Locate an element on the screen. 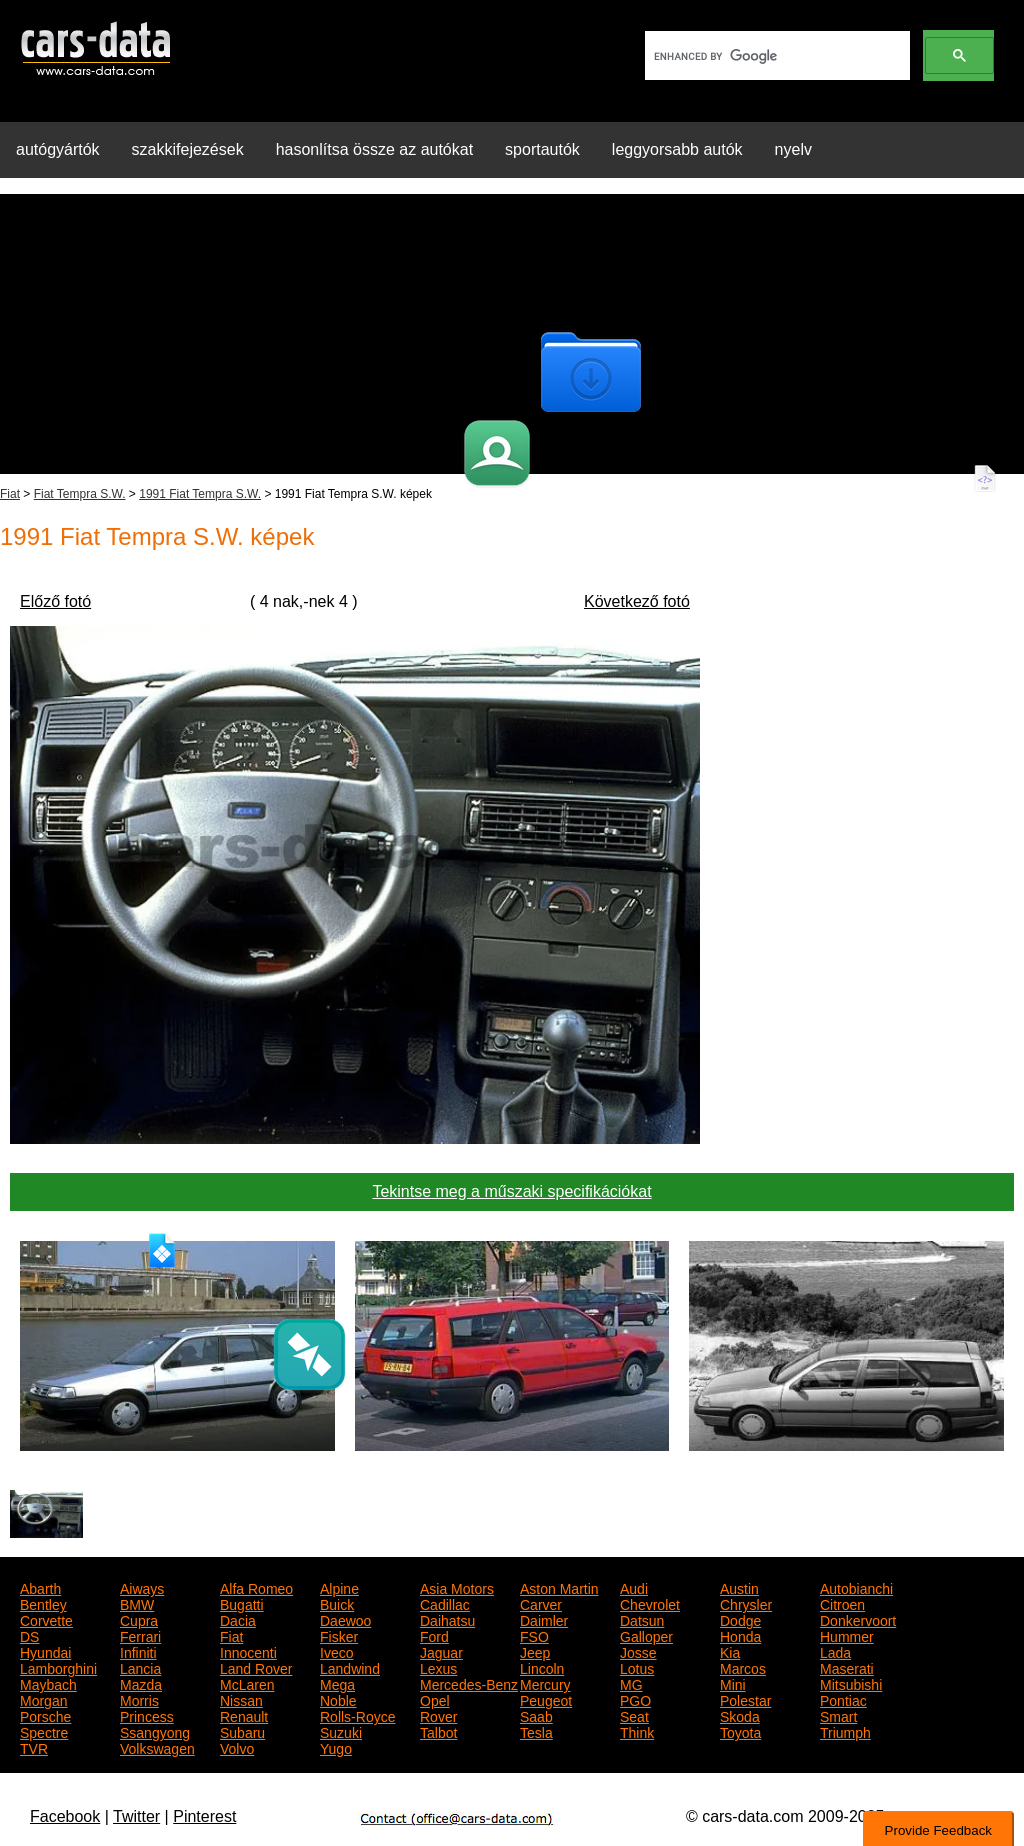 Image resolution: width=1024 pixels, height=1846 pixels. windows control panel file running through wine compatibility layer is located at coordinates (162, 1251).